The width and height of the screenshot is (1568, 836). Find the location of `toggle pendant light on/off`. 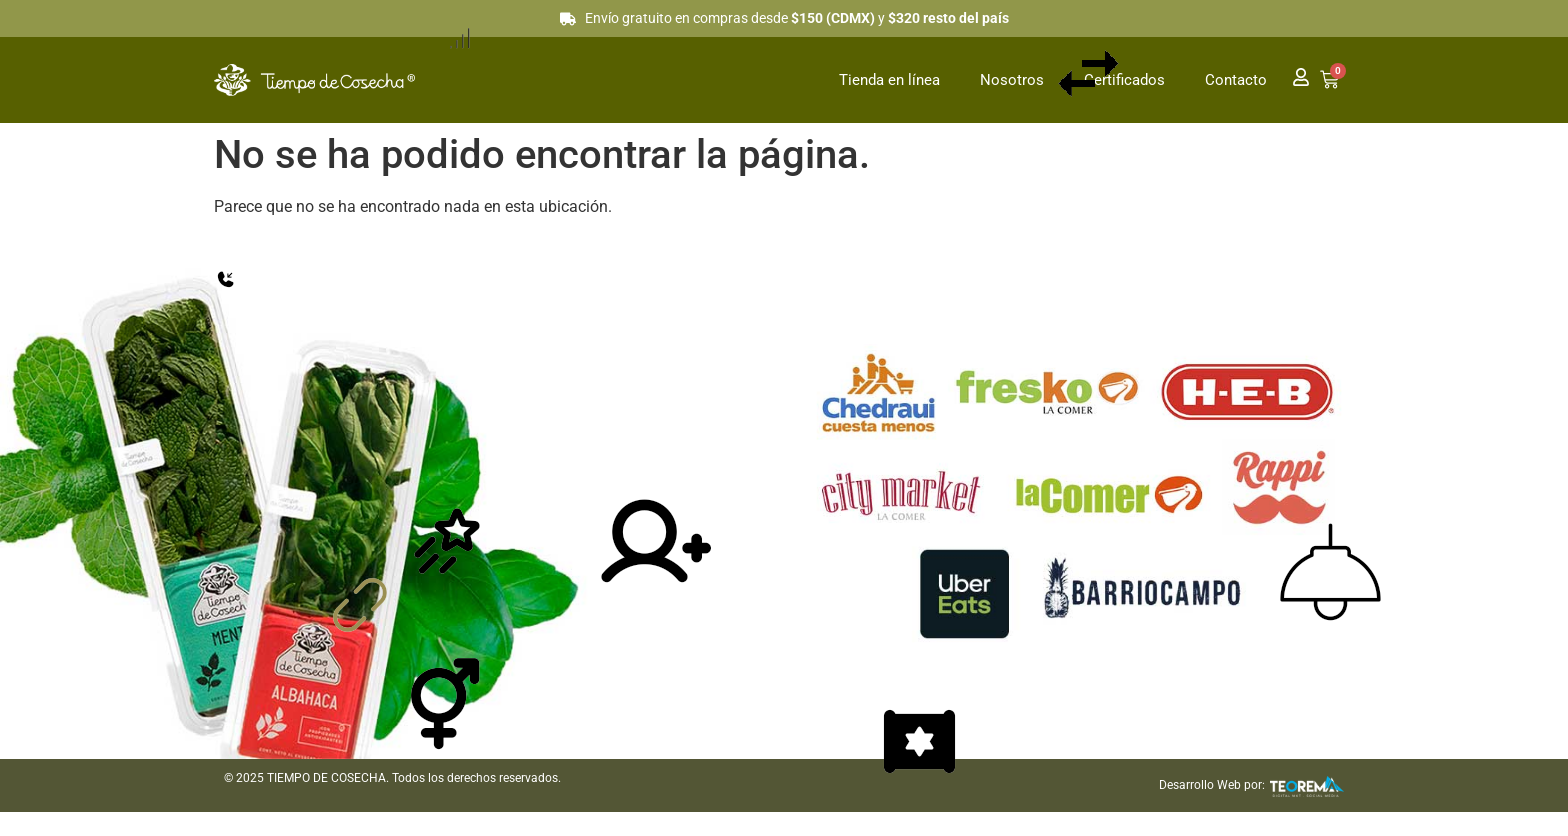

toggle pendant light on/off is located at coordinates (1330, 577).